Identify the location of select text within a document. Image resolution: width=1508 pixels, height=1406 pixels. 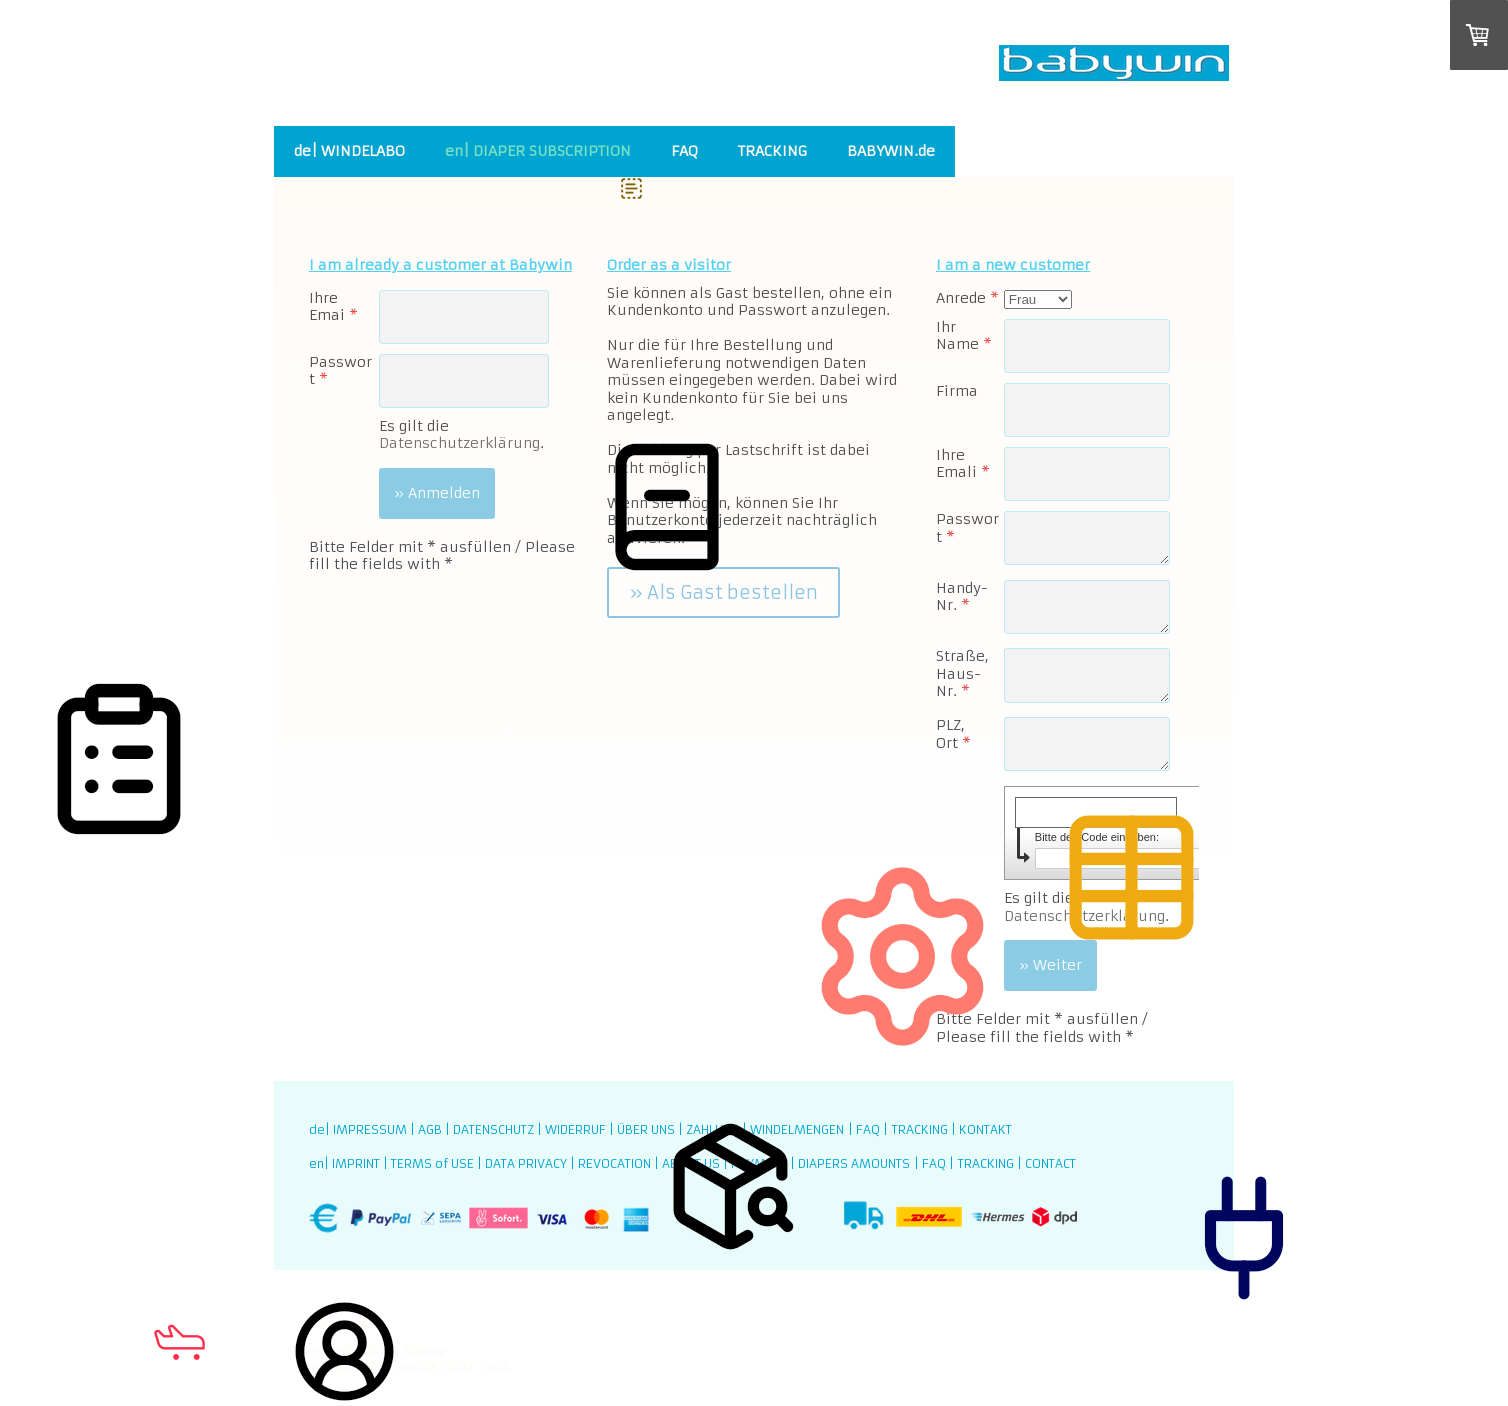
(631, 188).